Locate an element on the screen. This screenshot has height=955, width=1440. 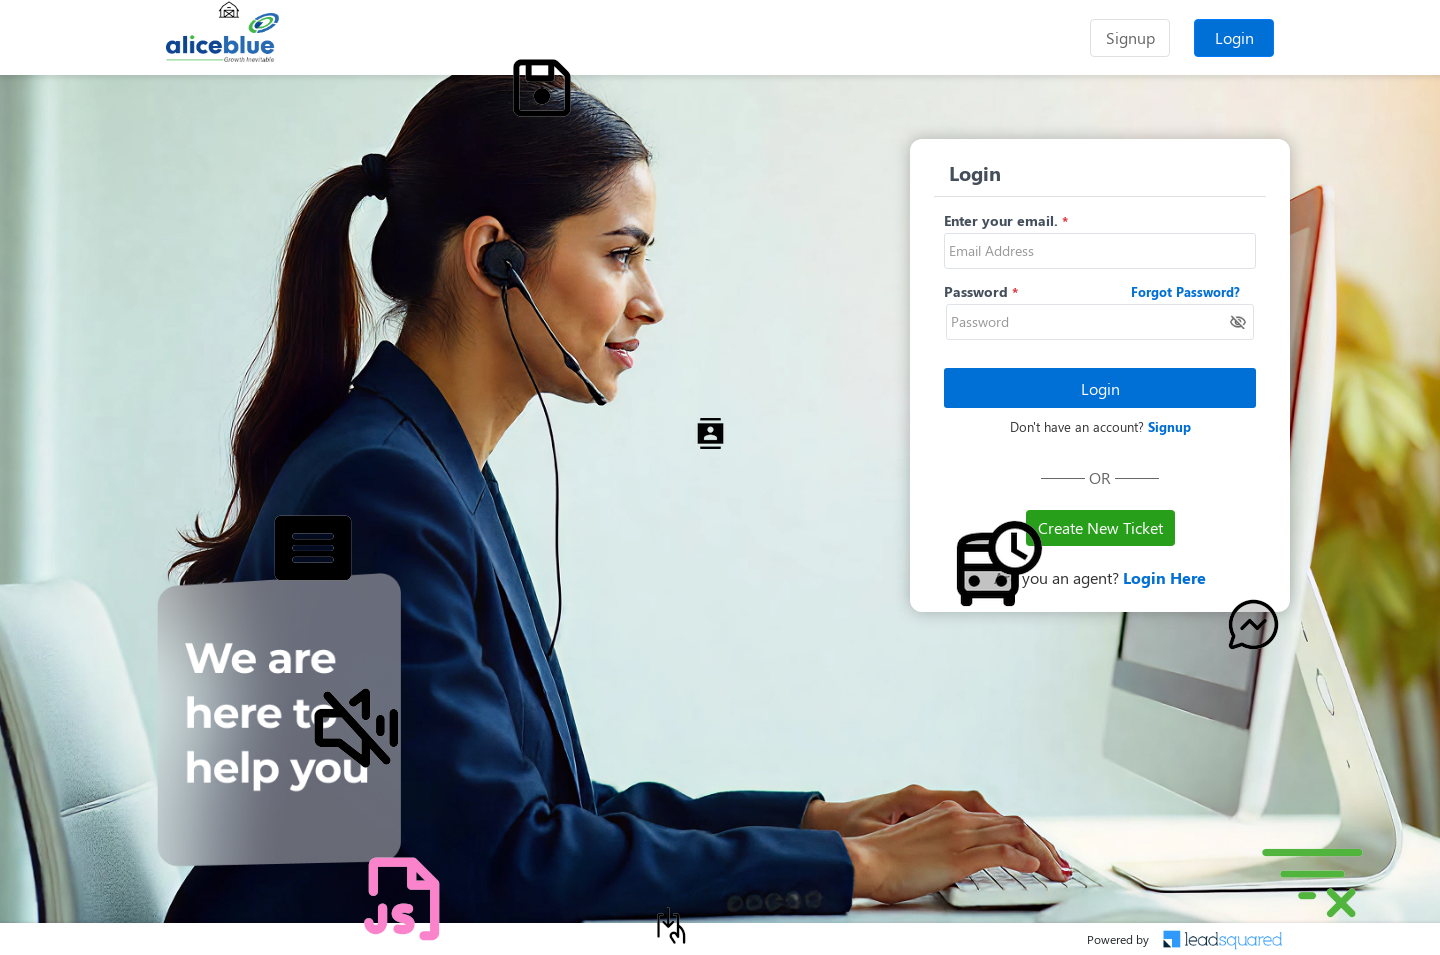
mute audio is located at coordinates (354, 728).